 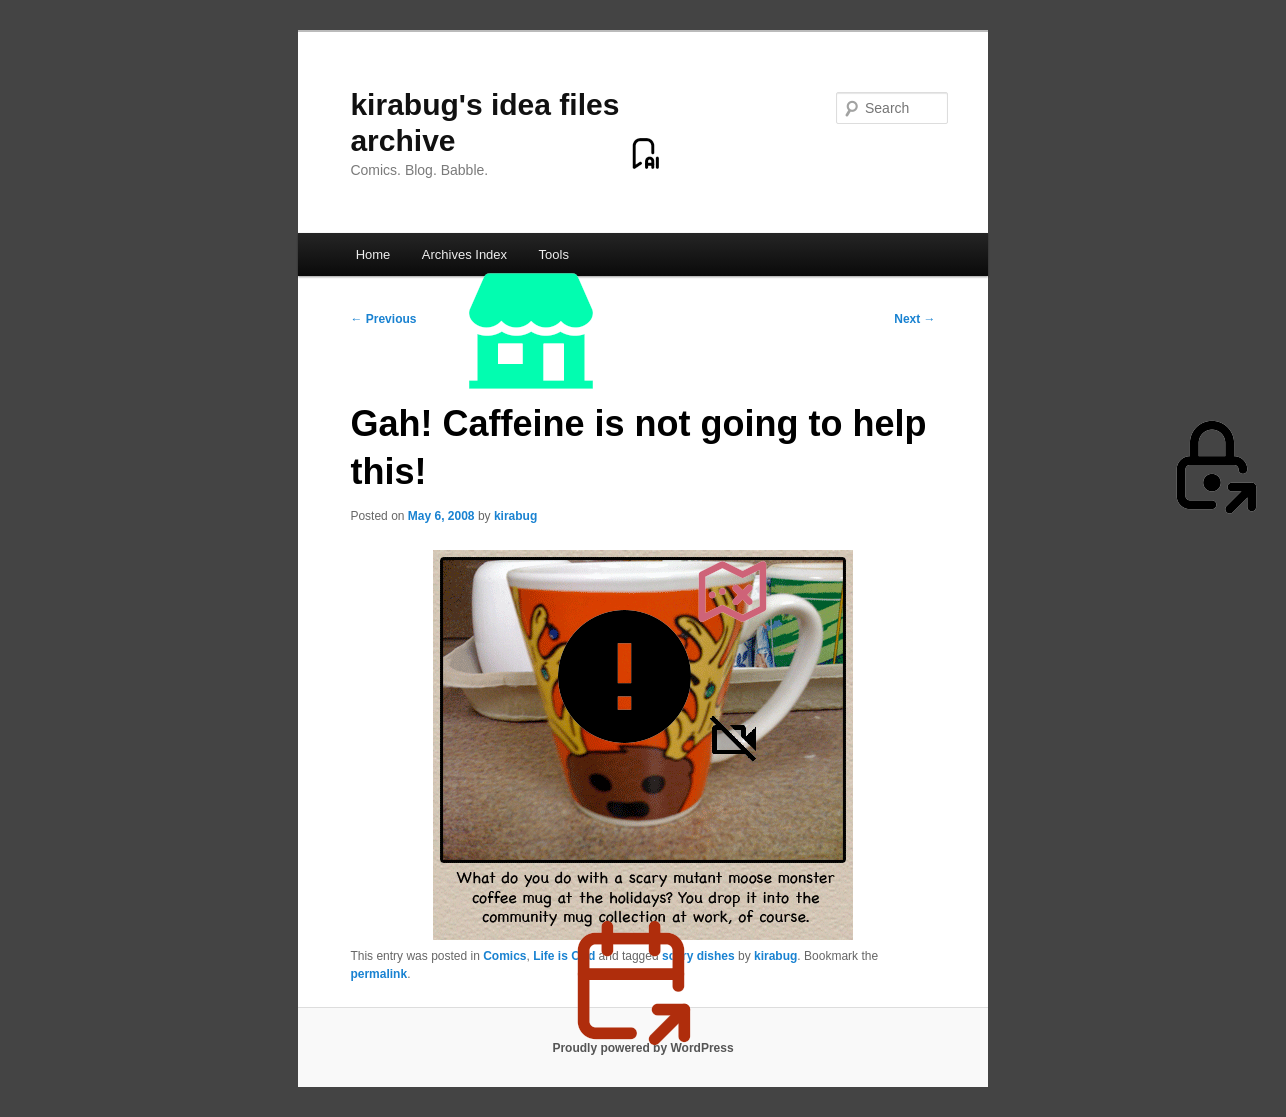 I want to click on turn off camera or video, so click(x=734, y=740).